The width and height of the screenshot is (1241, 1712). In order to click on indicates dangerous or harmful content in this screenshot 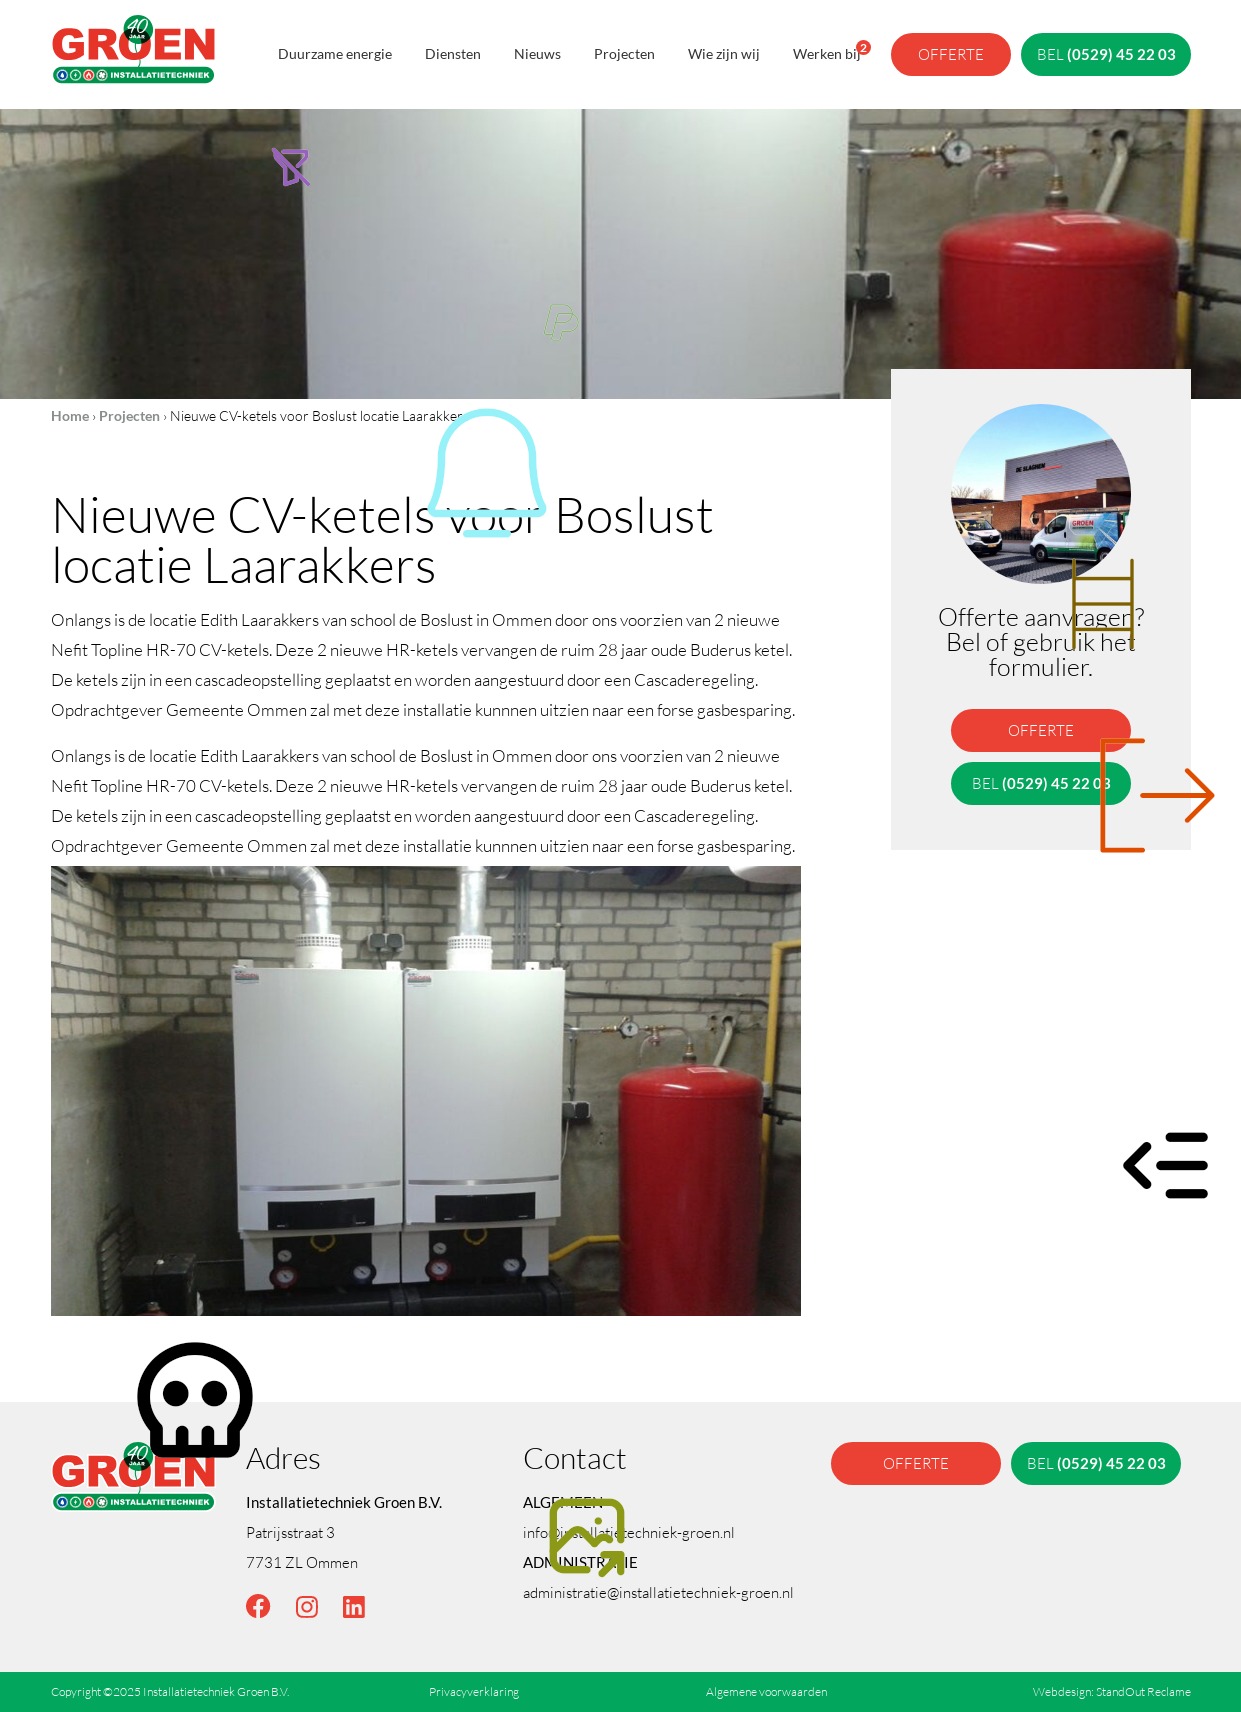, I will do `click(195, 1400)`.